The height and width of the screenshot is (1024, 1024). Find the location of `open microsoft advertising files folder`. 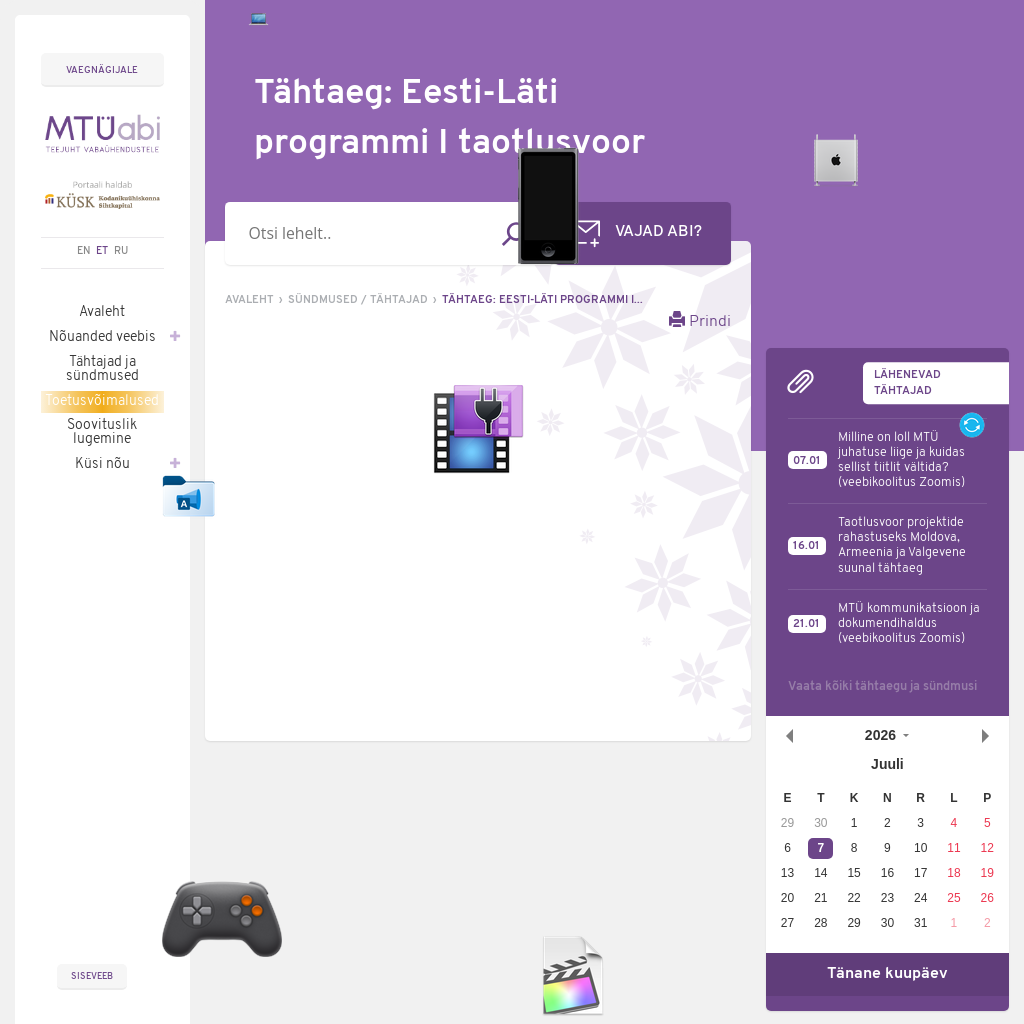

open microsoft advertising files folder is located at coordinates (188, 497).